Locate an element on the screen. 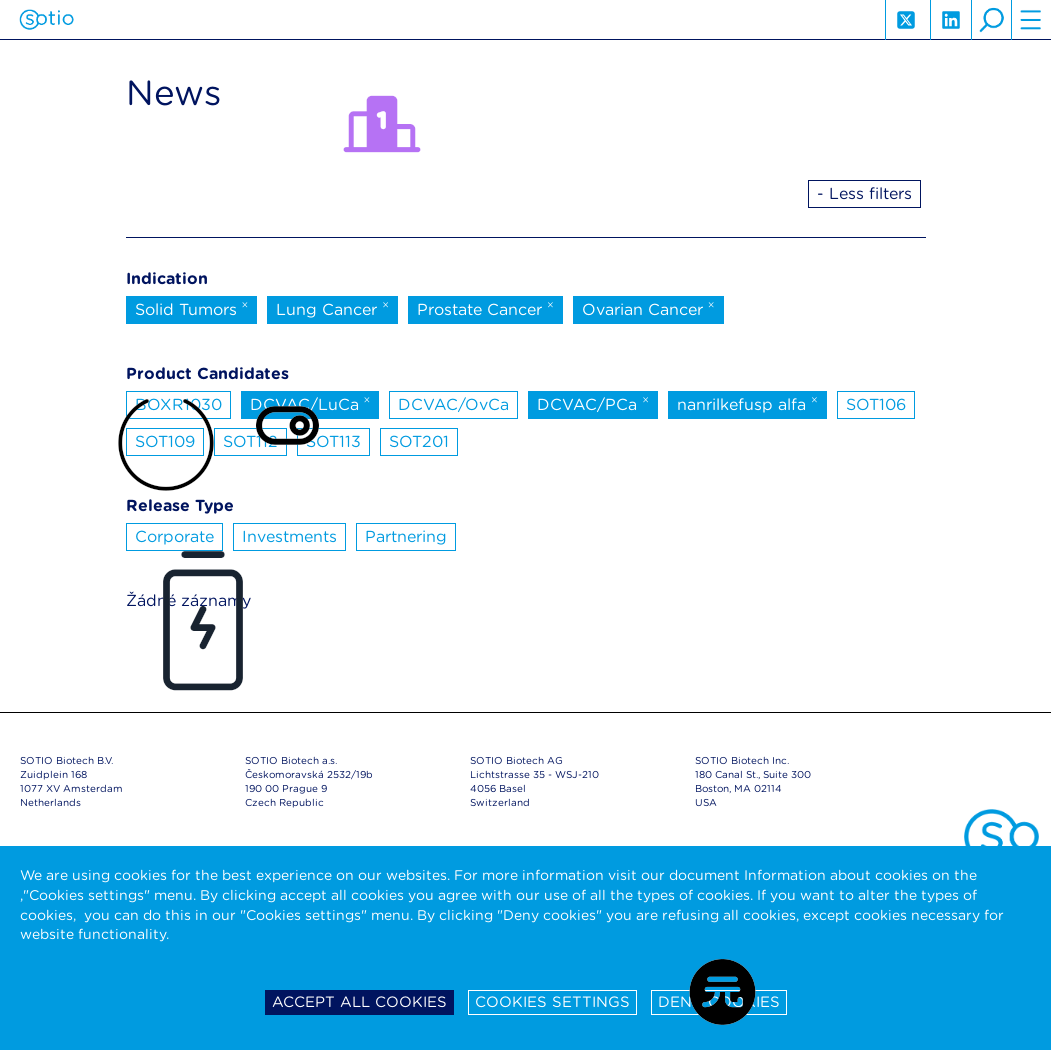  indicates device is currently charging is located at coordinates (203, 623).